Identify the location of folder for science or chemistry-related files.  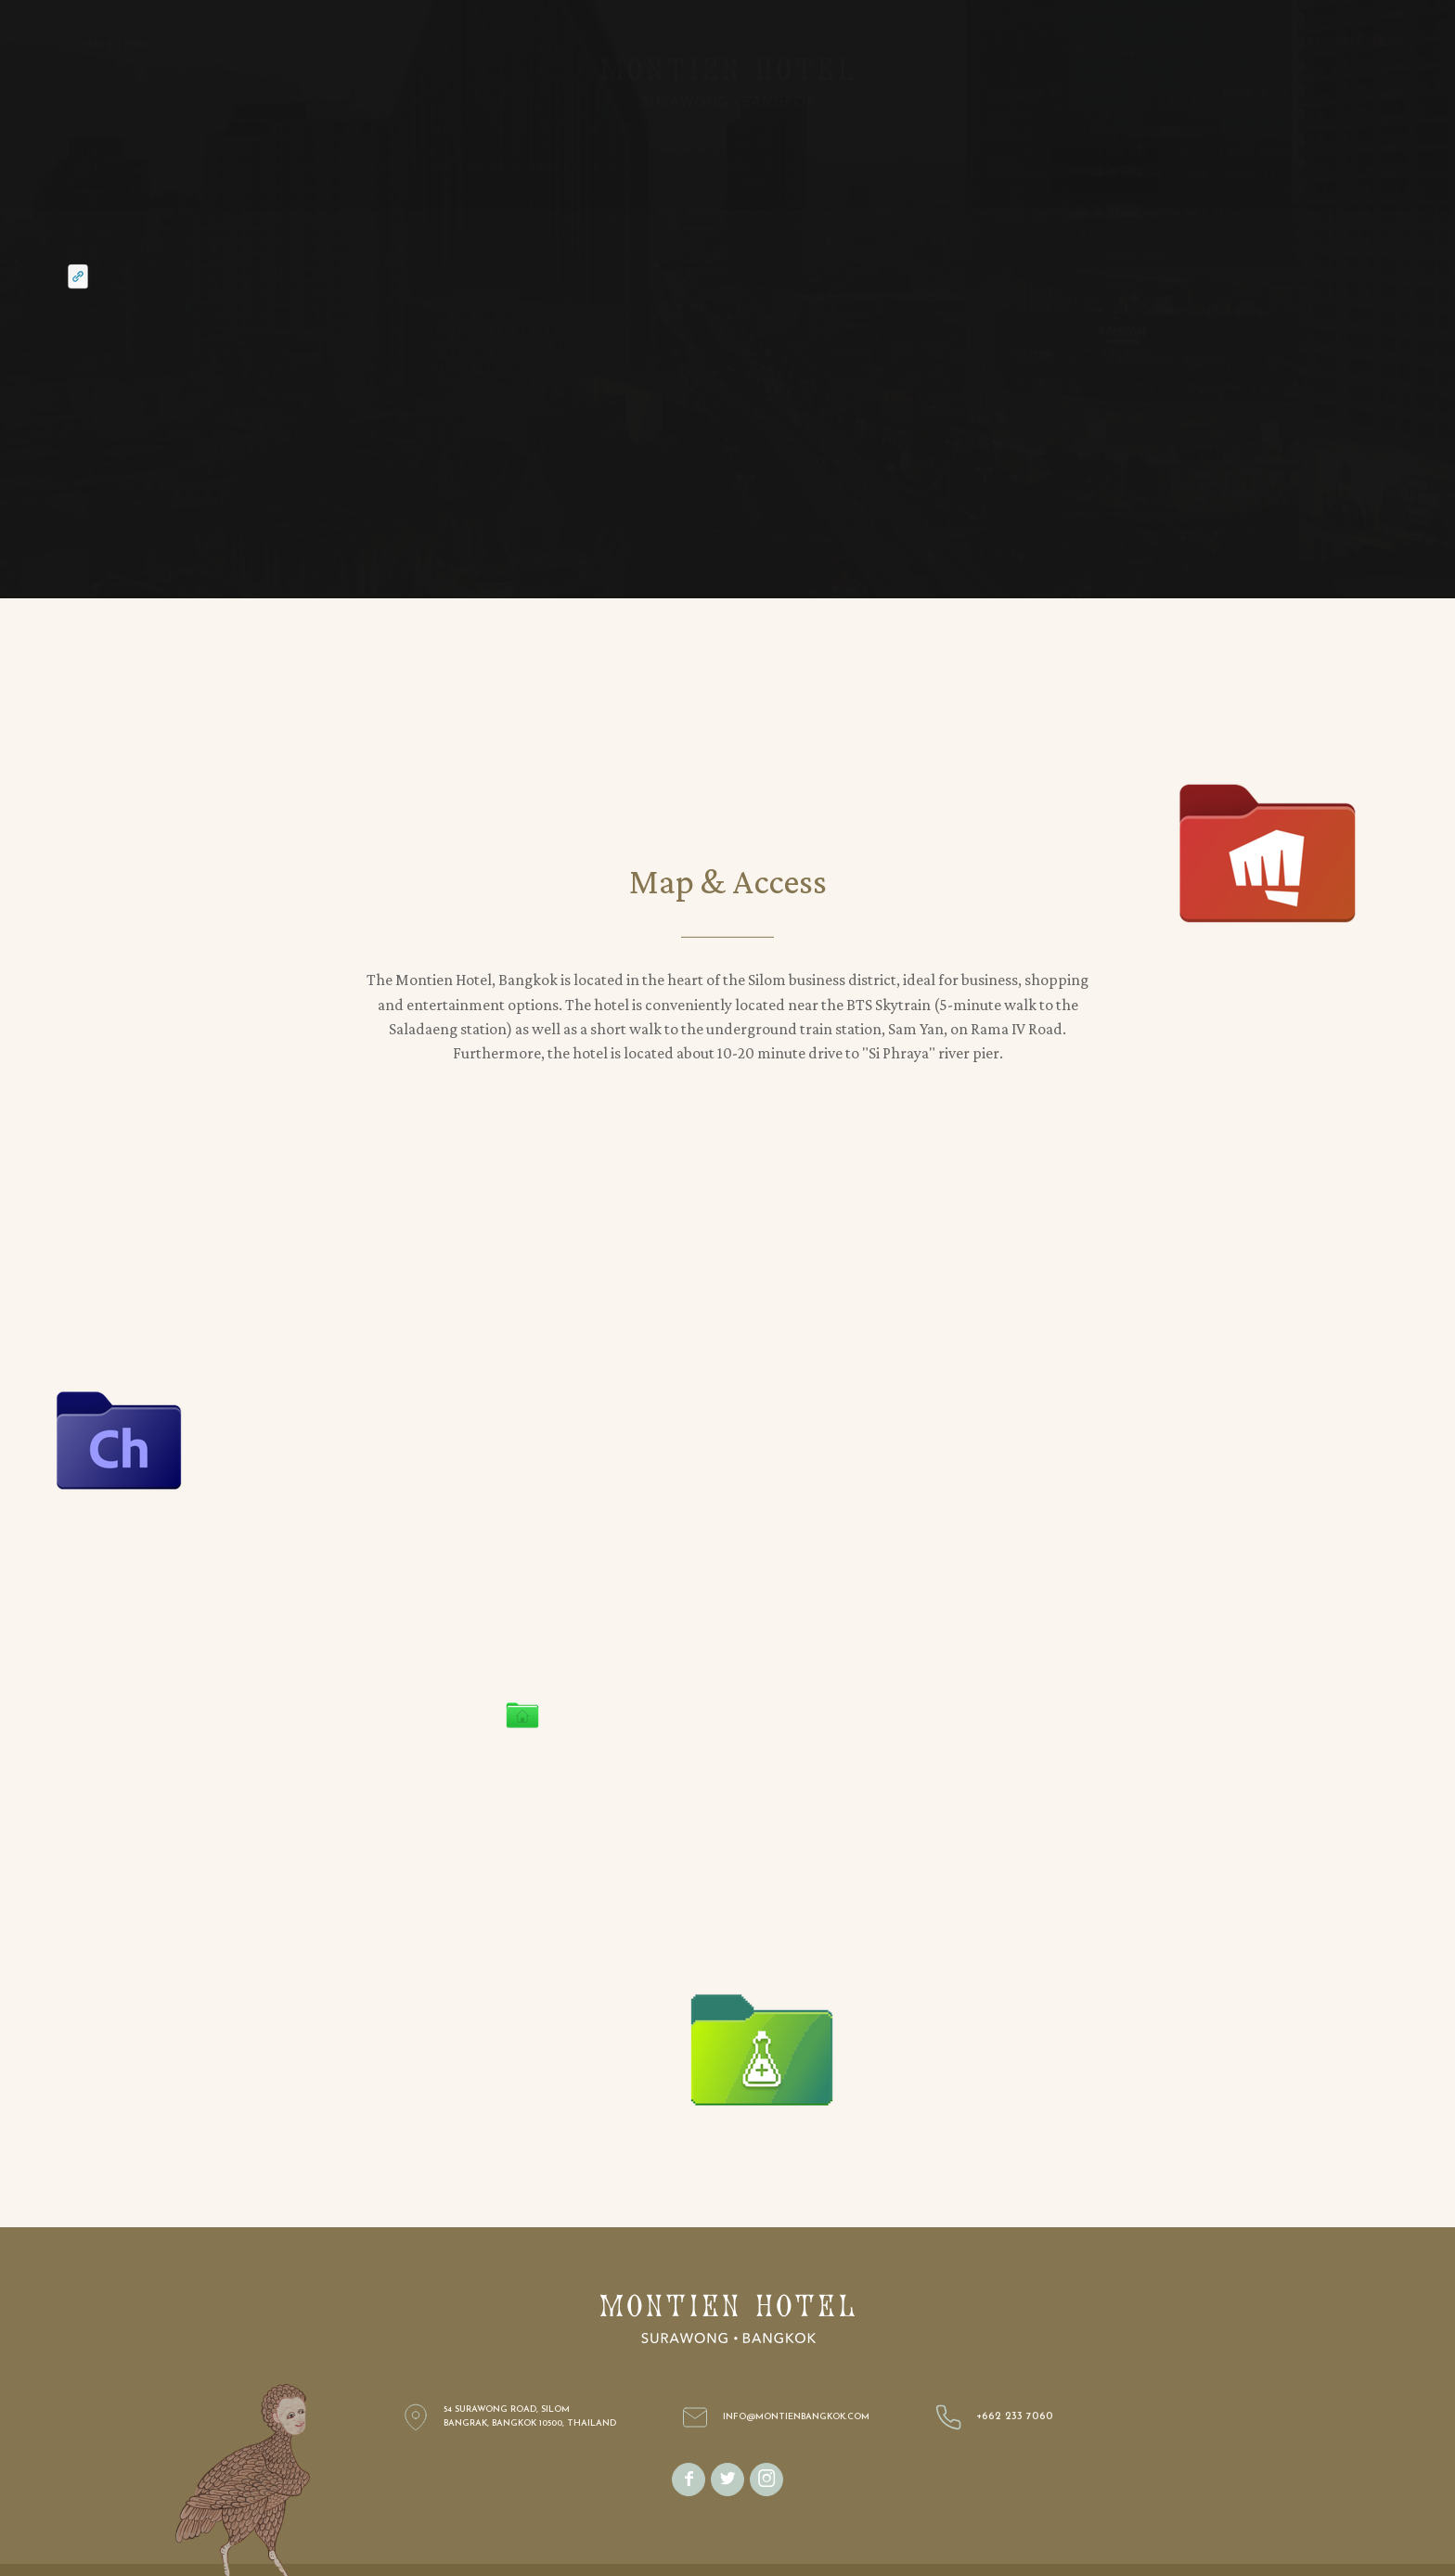
(762, 2054).